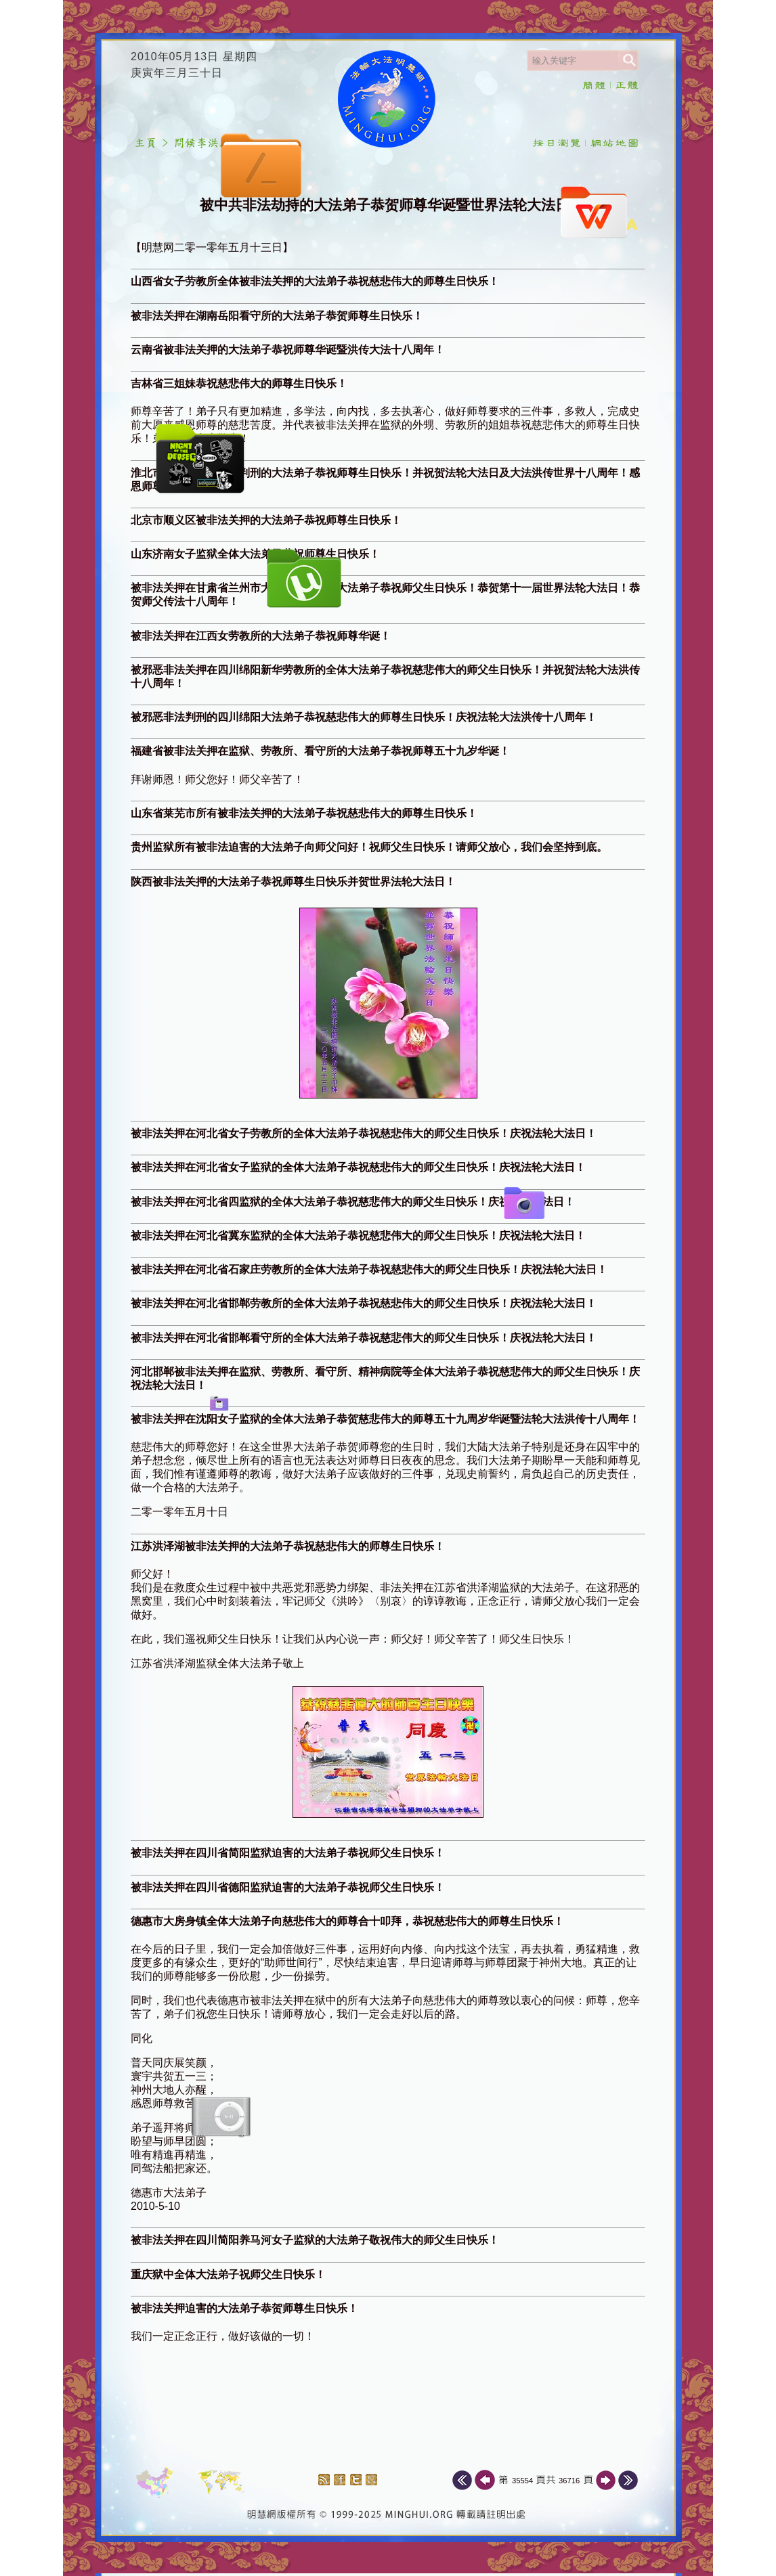  I want to click on open motrix download manager folder, so click(219, 1404).